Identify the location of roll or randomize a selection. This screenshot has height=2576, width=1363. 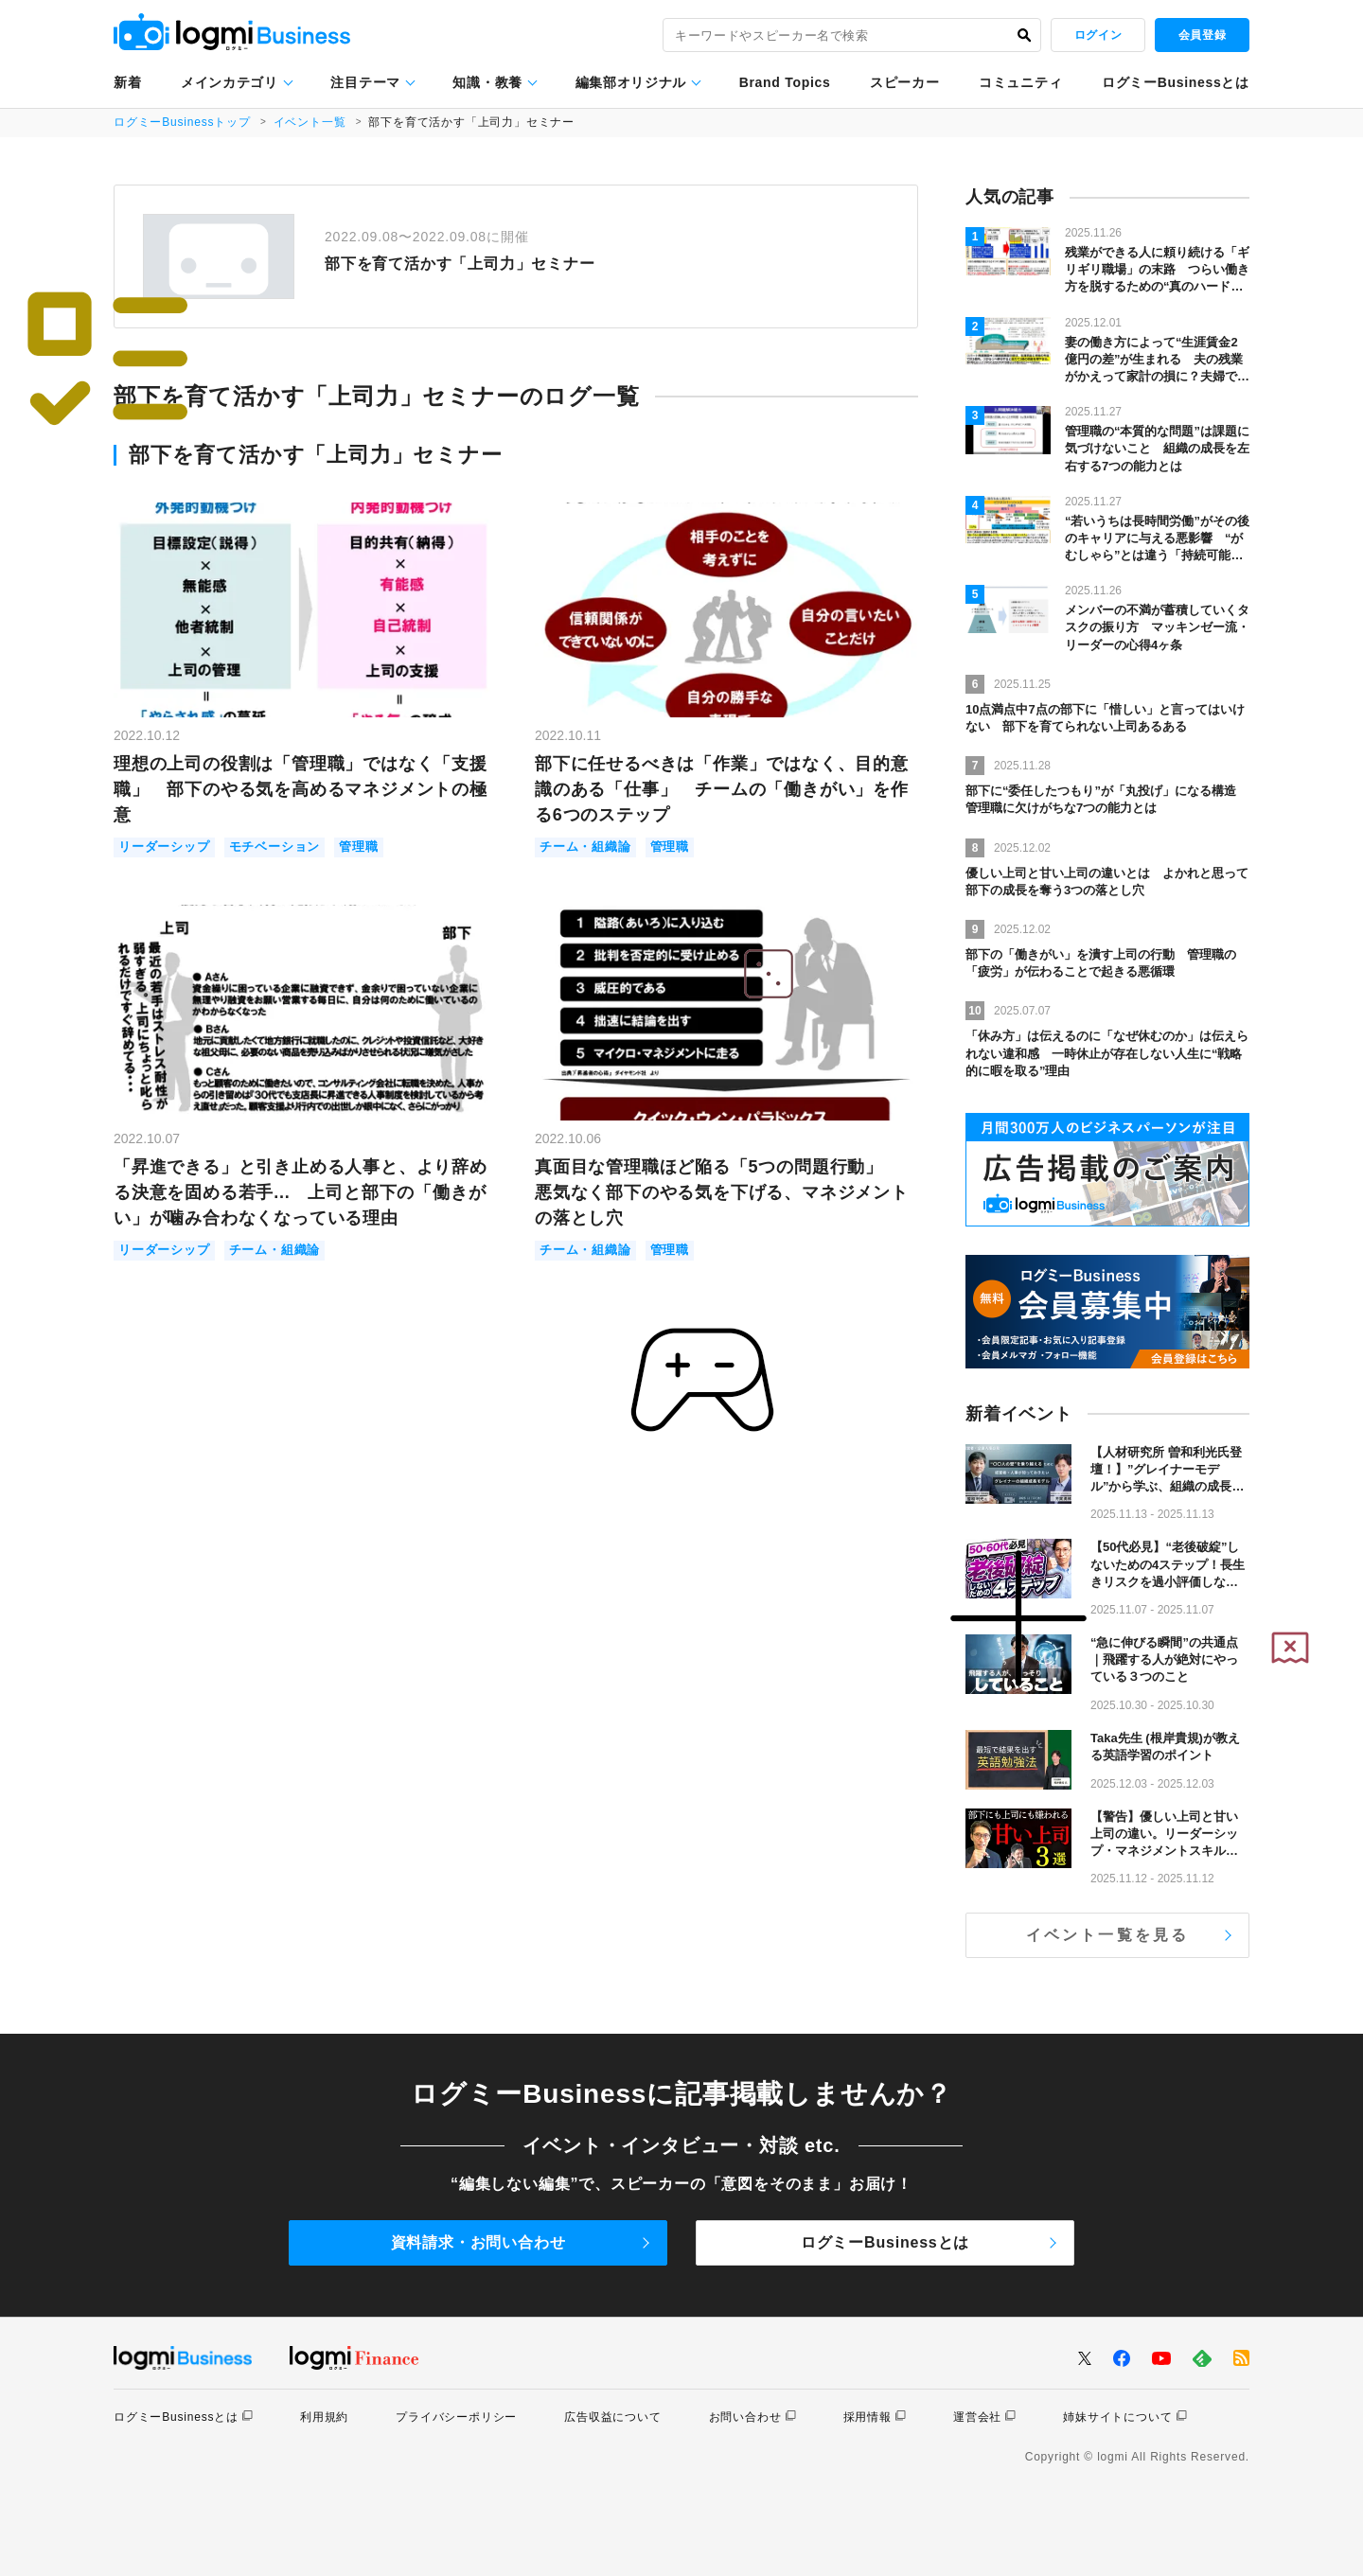
(769, 974).